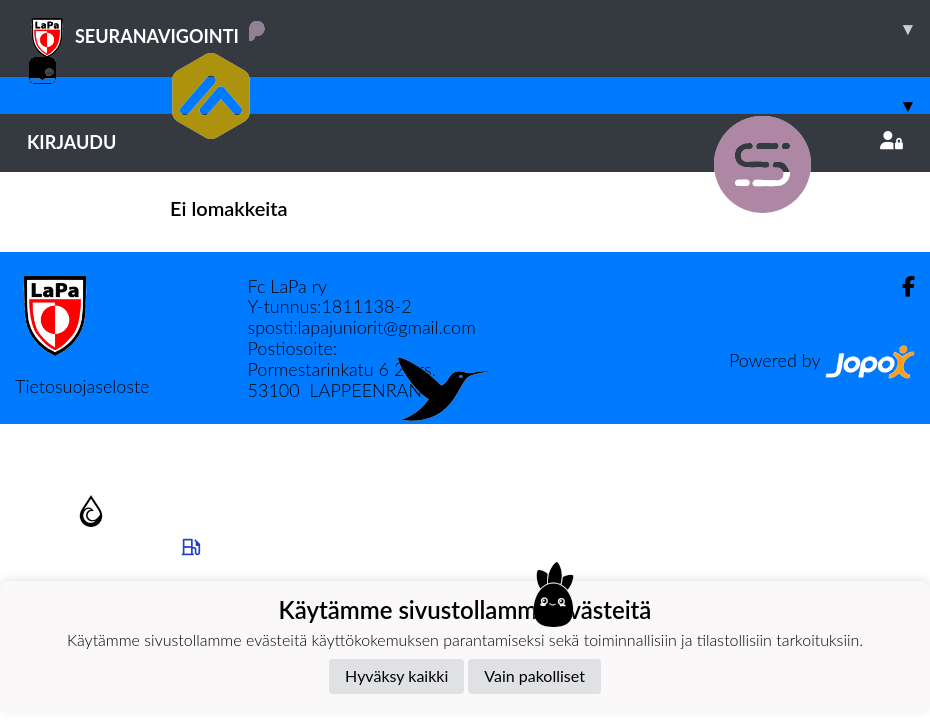 This screenshot has height=720, width=930. What do you see at coordinates (91, 511) in the screenshot?
I see `open deluge torrent client` at bounding box center [91, 511].